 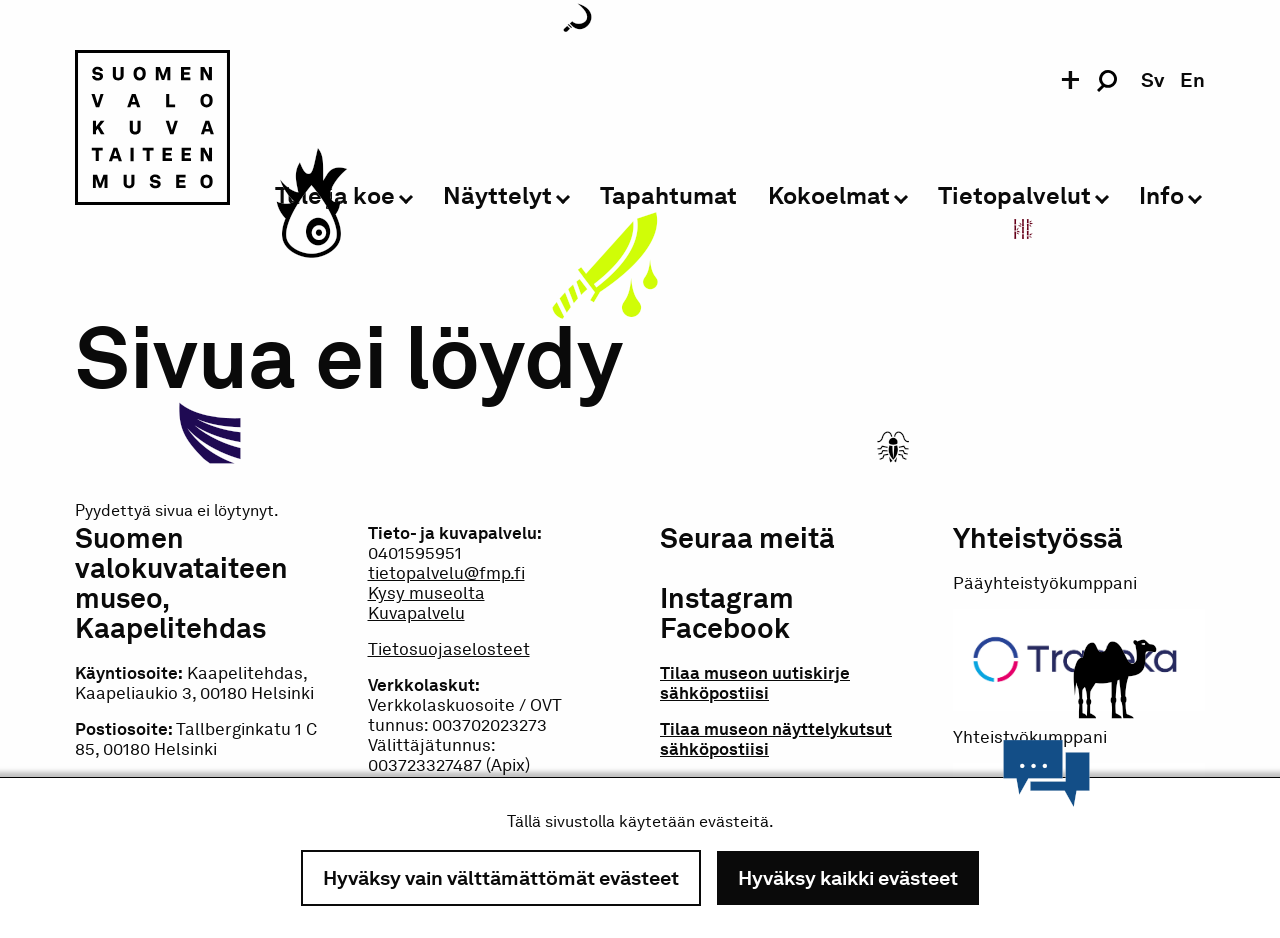 What do you see at coordinates (1115, 679) in the screenshot?
I see `select camel as your game character or avatar` at bounding box center [1115, 679].